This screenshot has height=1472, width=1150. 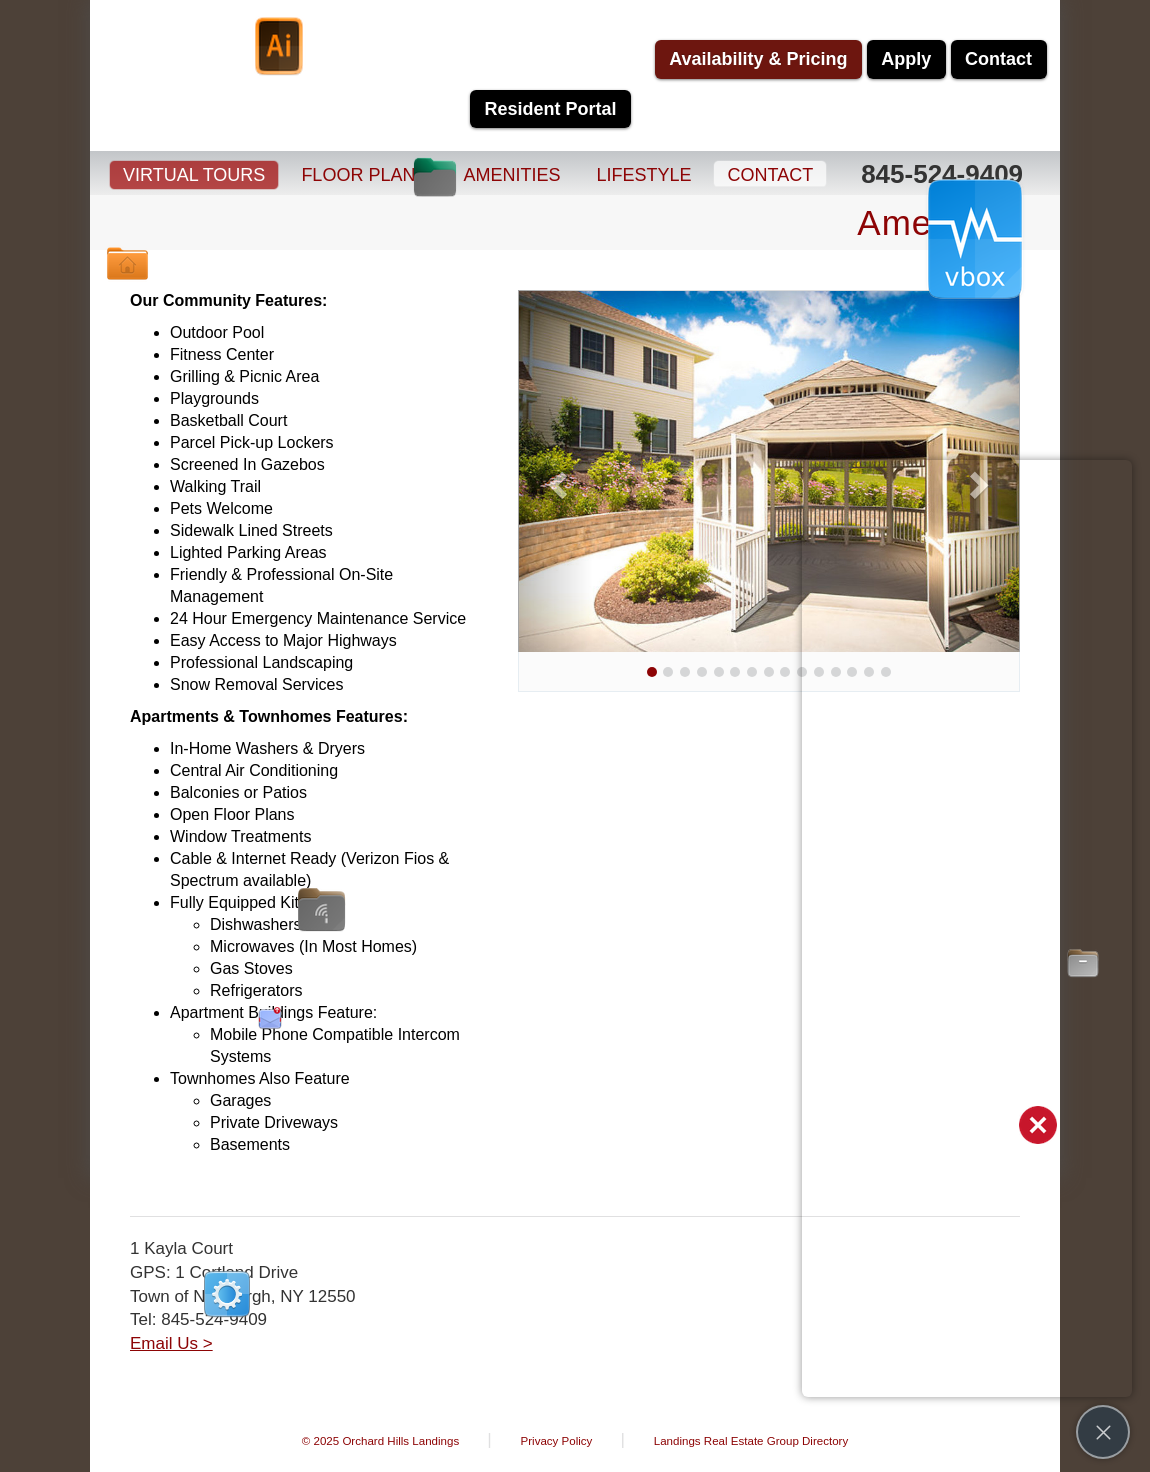 What do you see at coordinates (321, 909) in the screenshot?
I see `open your insync cloud sync folder` at bounding box center [321, 909].